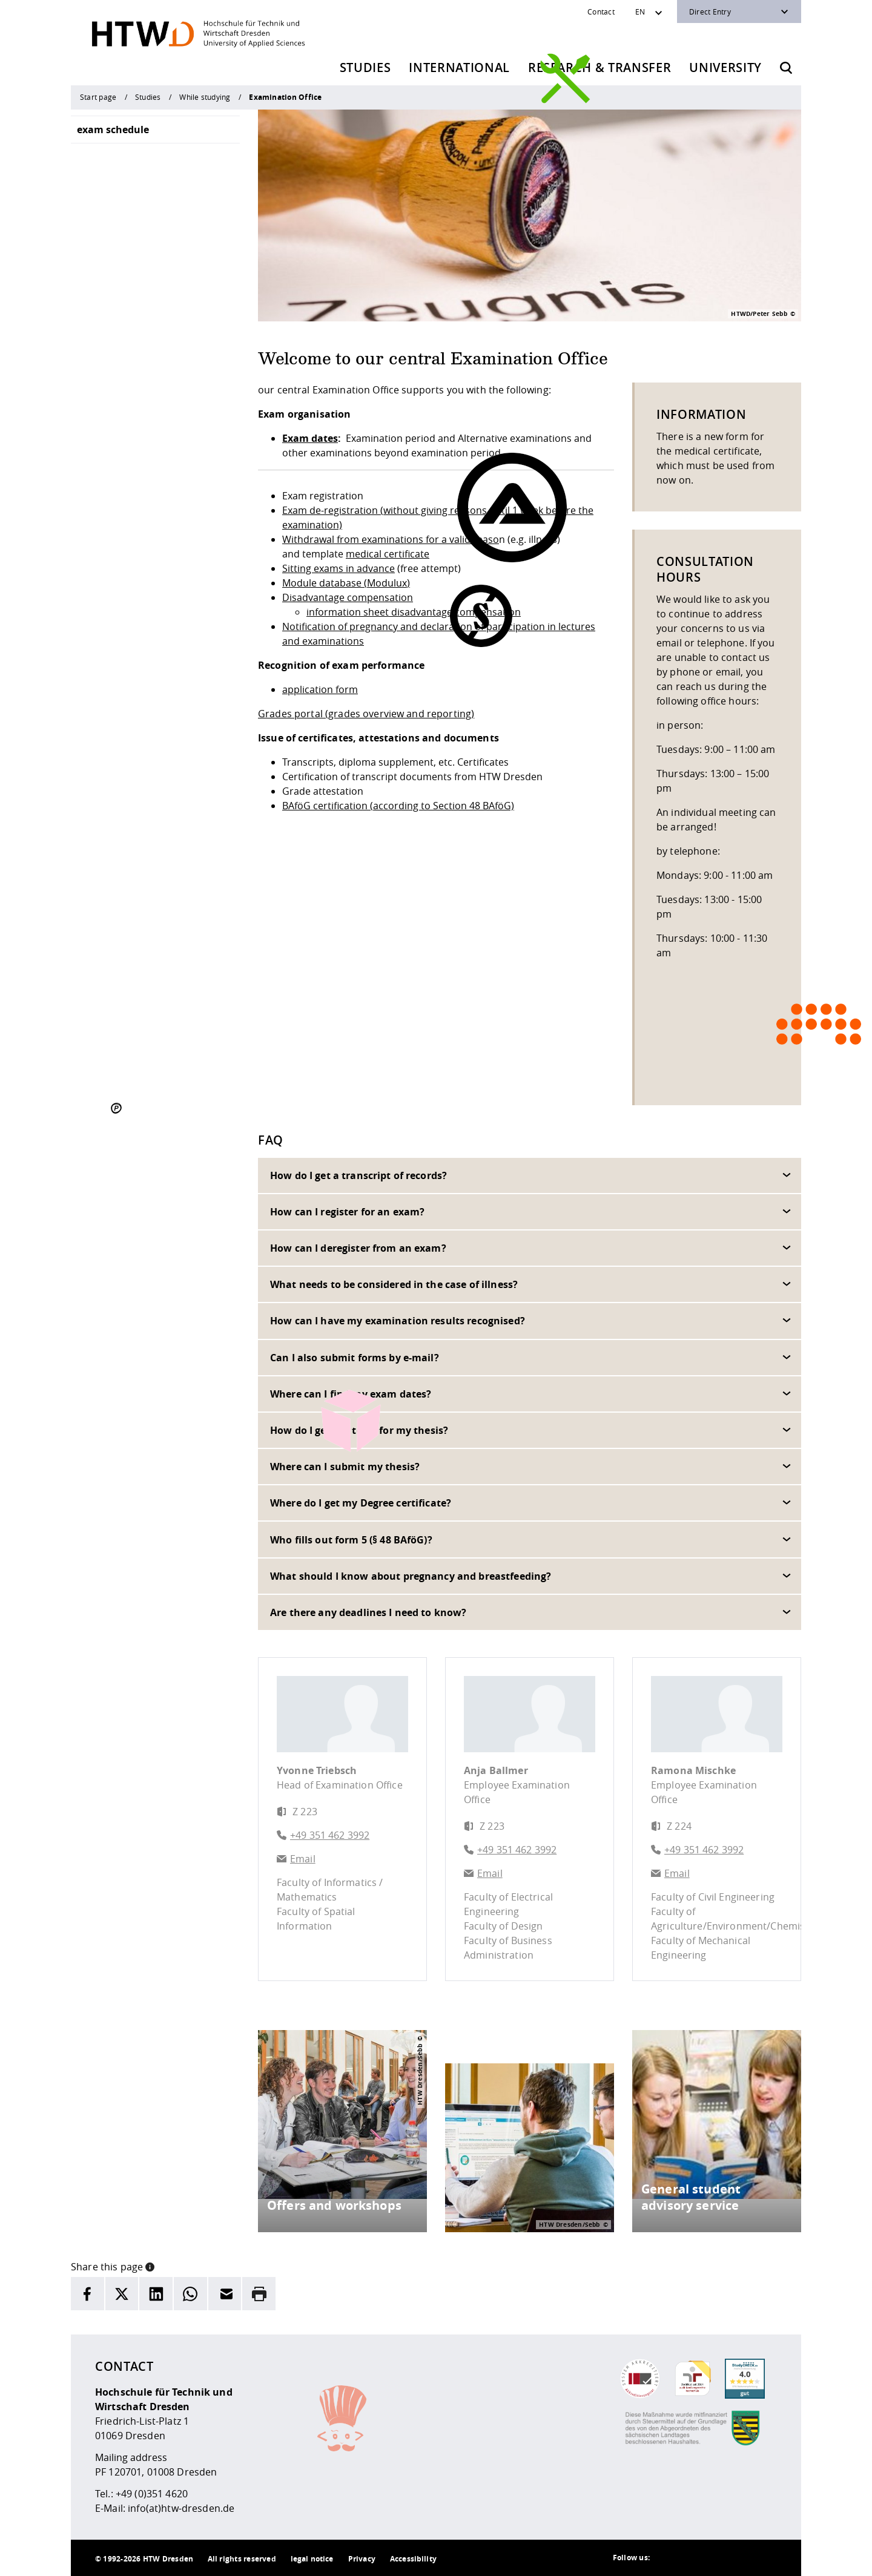 The width and height of the screenshot is (872, 2576). I want to click on autoit scripting language logo, so click(512, 507).